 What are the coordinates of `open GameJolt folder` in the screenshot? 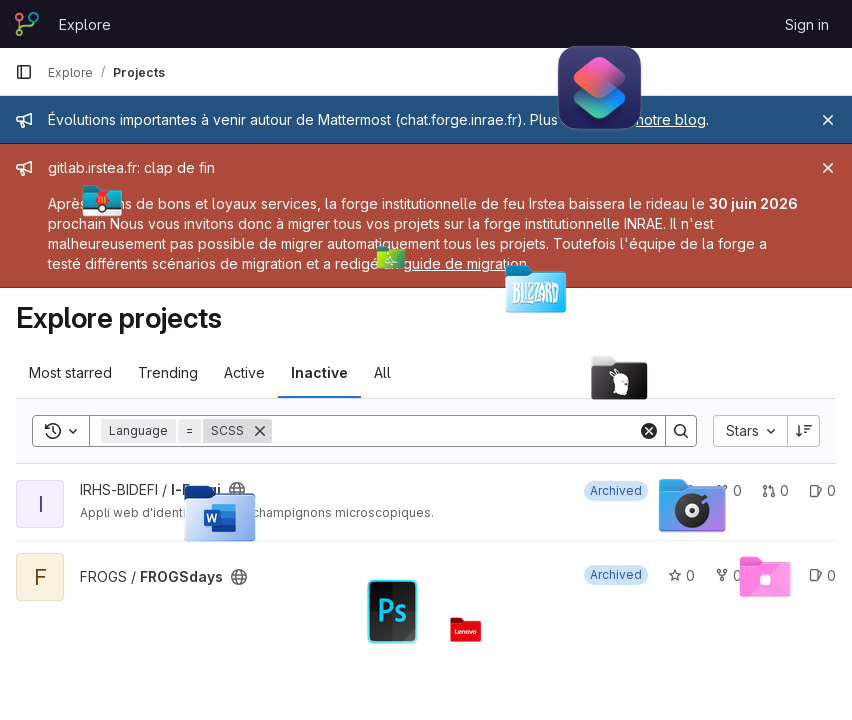 It's located at (391, 258).